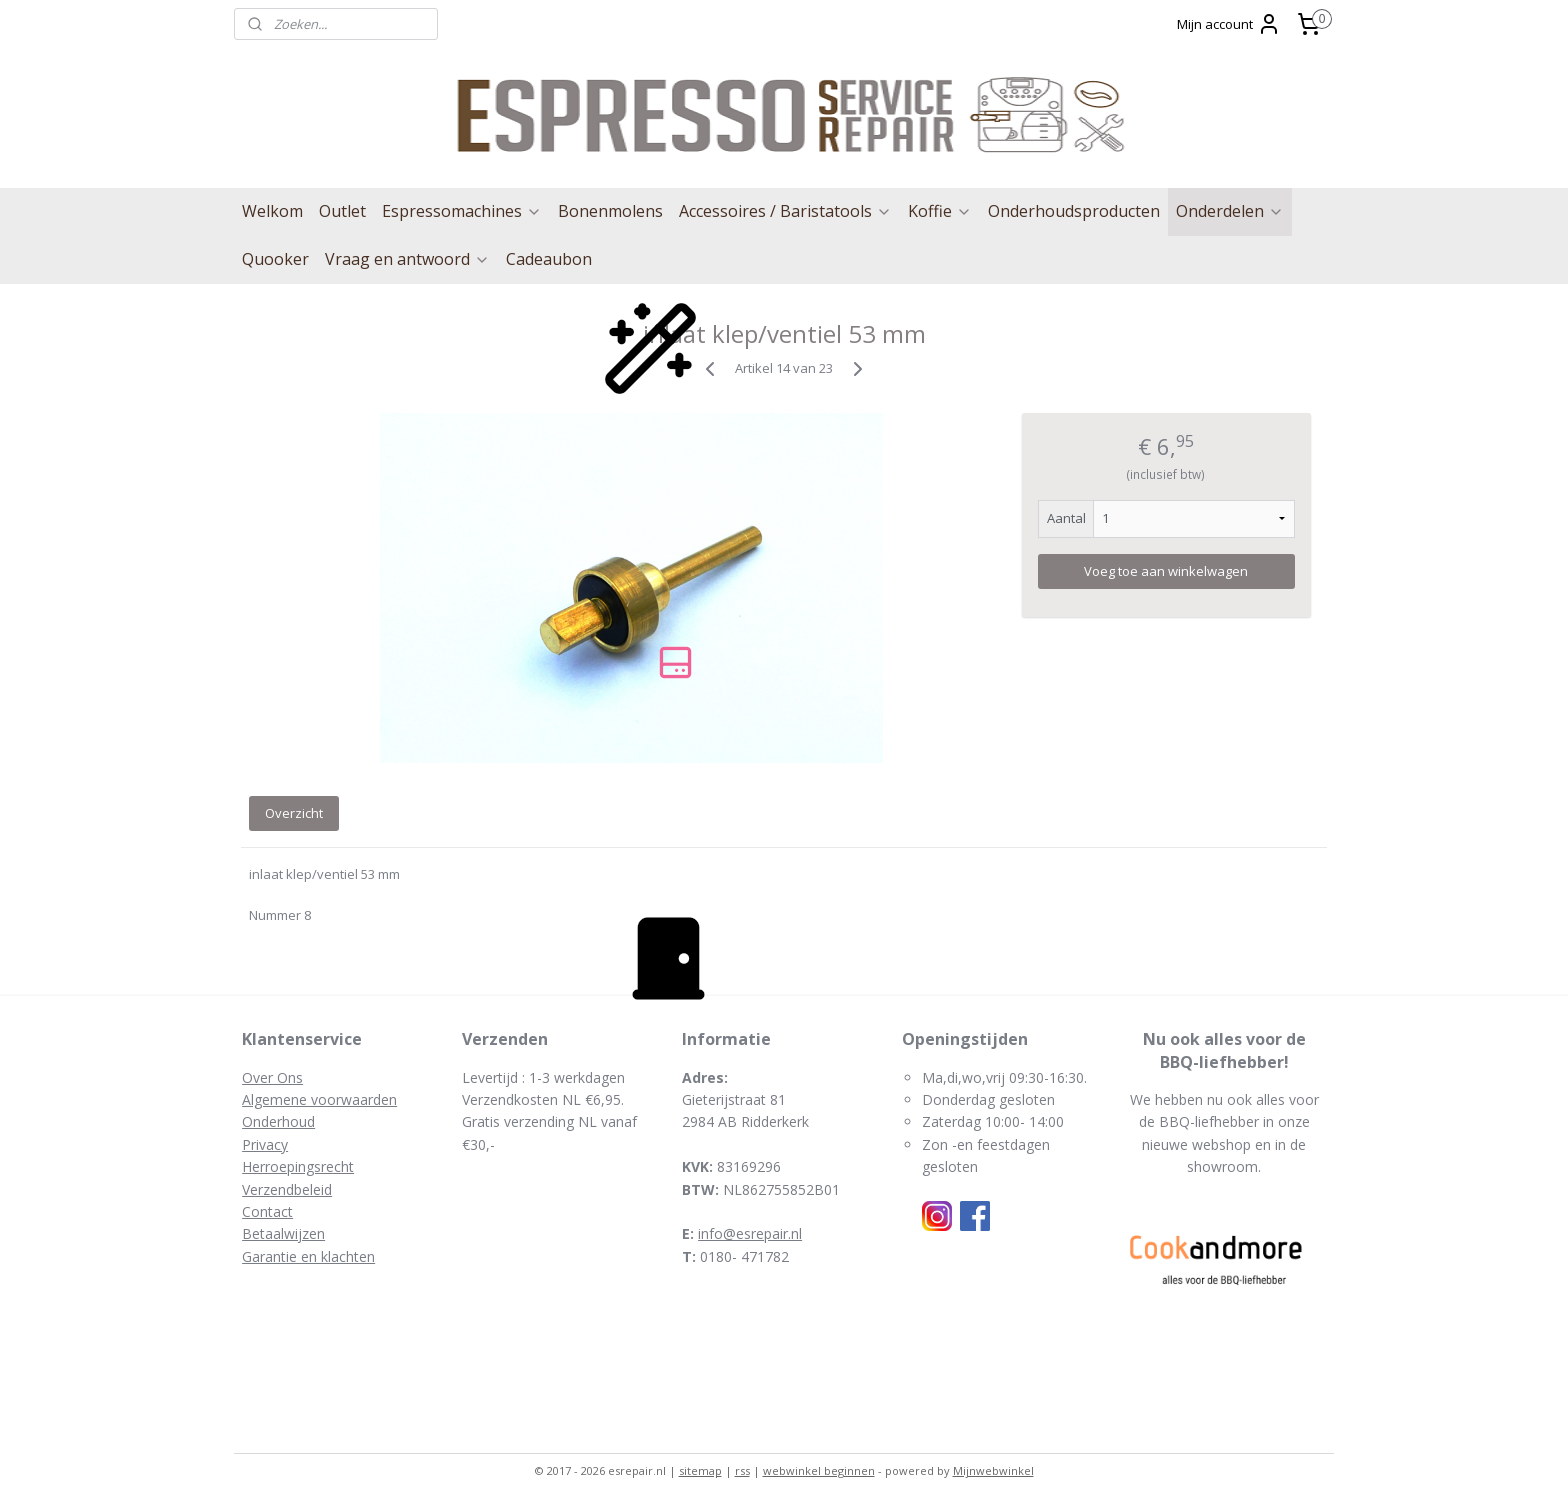 The image size is (1568, 1507). What do you see at coordinates (650, 348) in the screenshot?
I see `apply magic or auto-enhance effects` at bounding box center [650, 348].